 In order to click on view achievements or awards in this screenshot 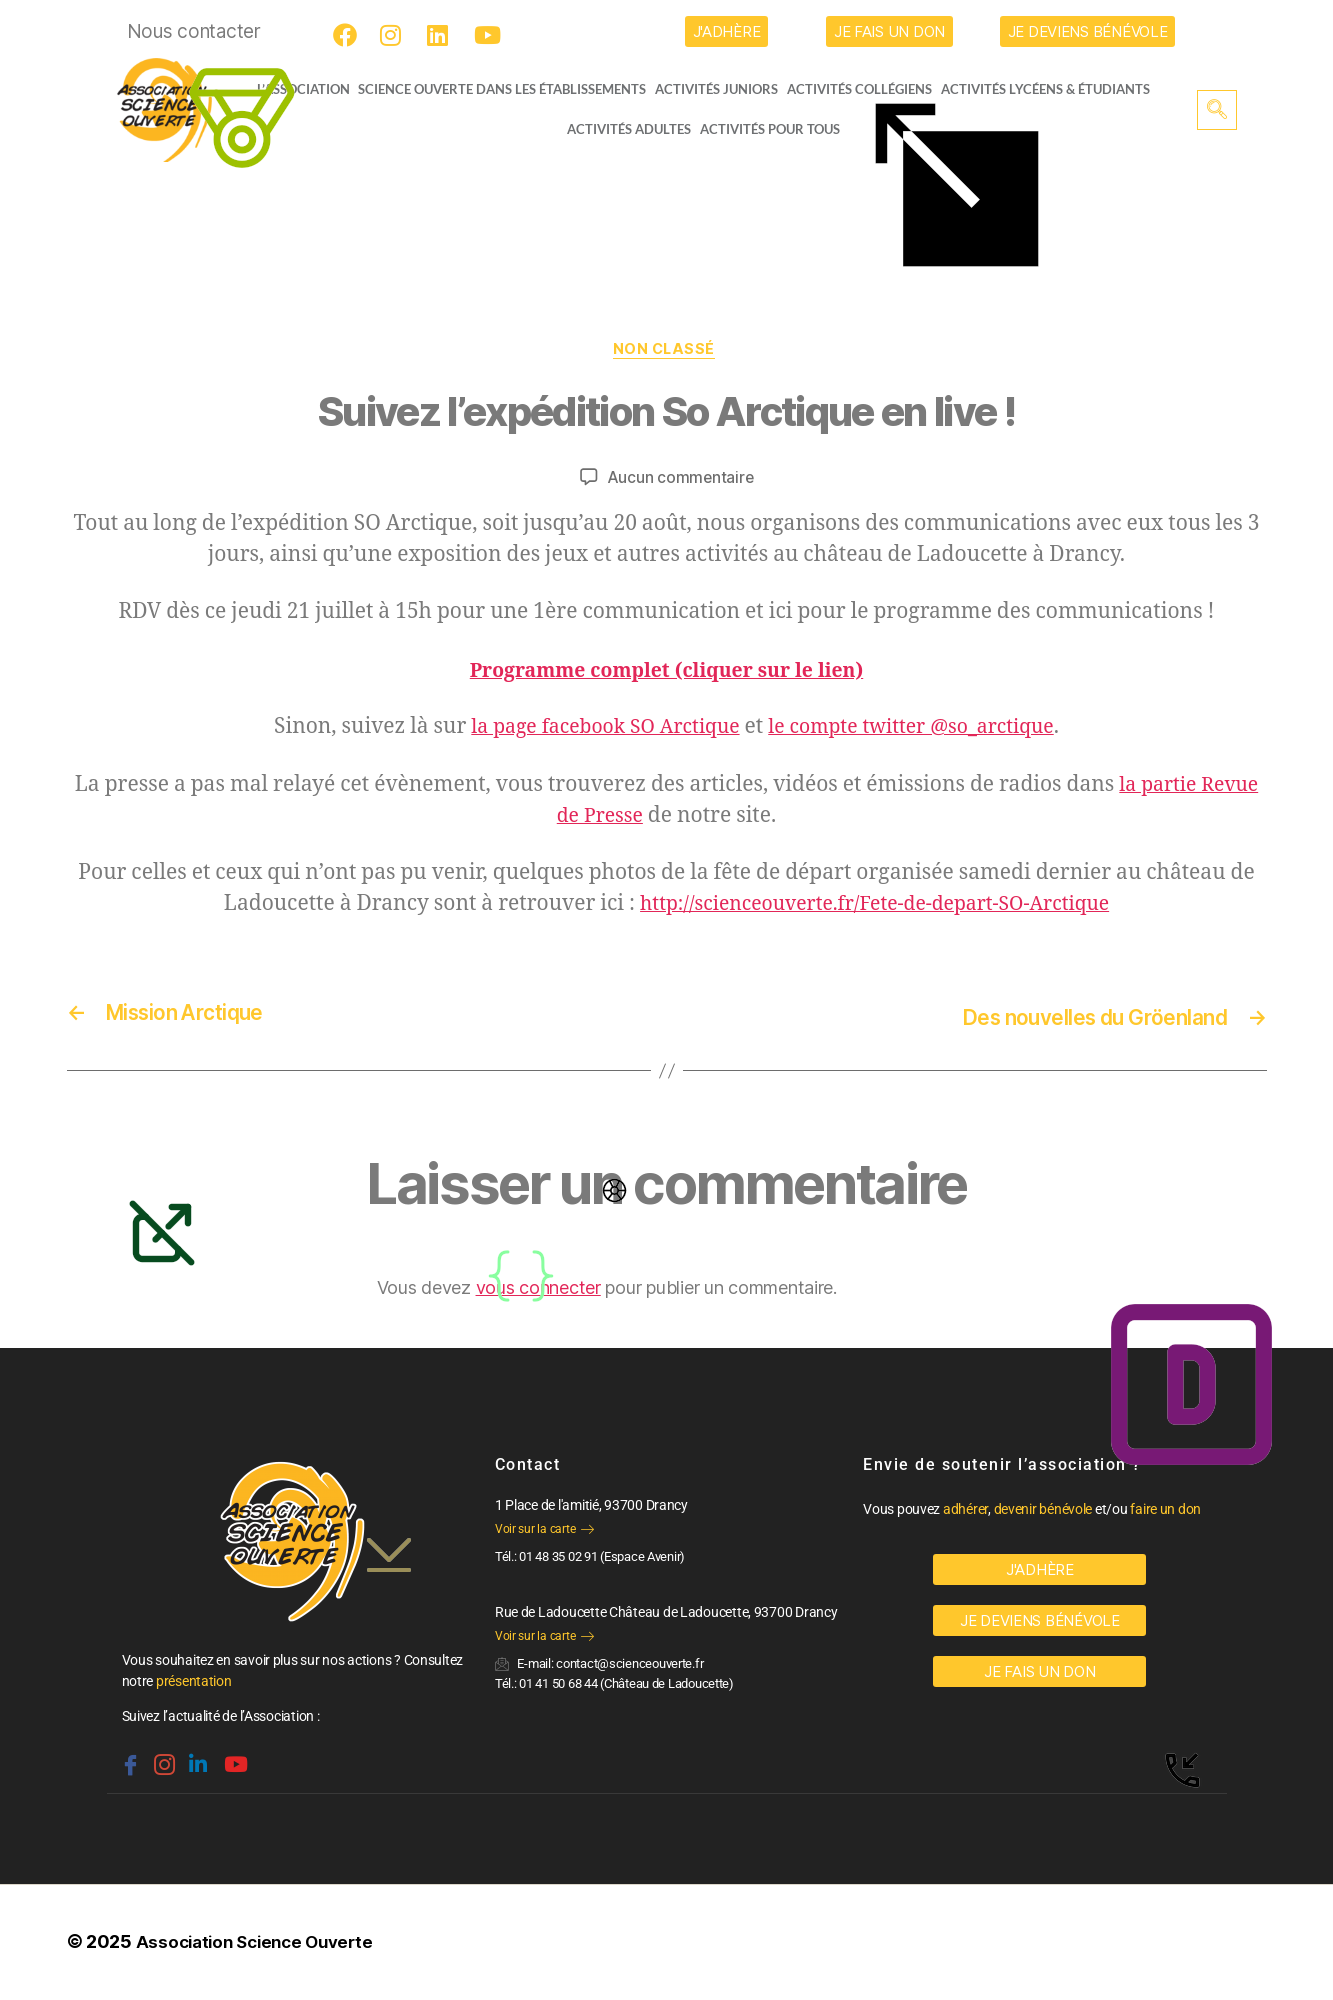, I will do `click(242, 118)`.